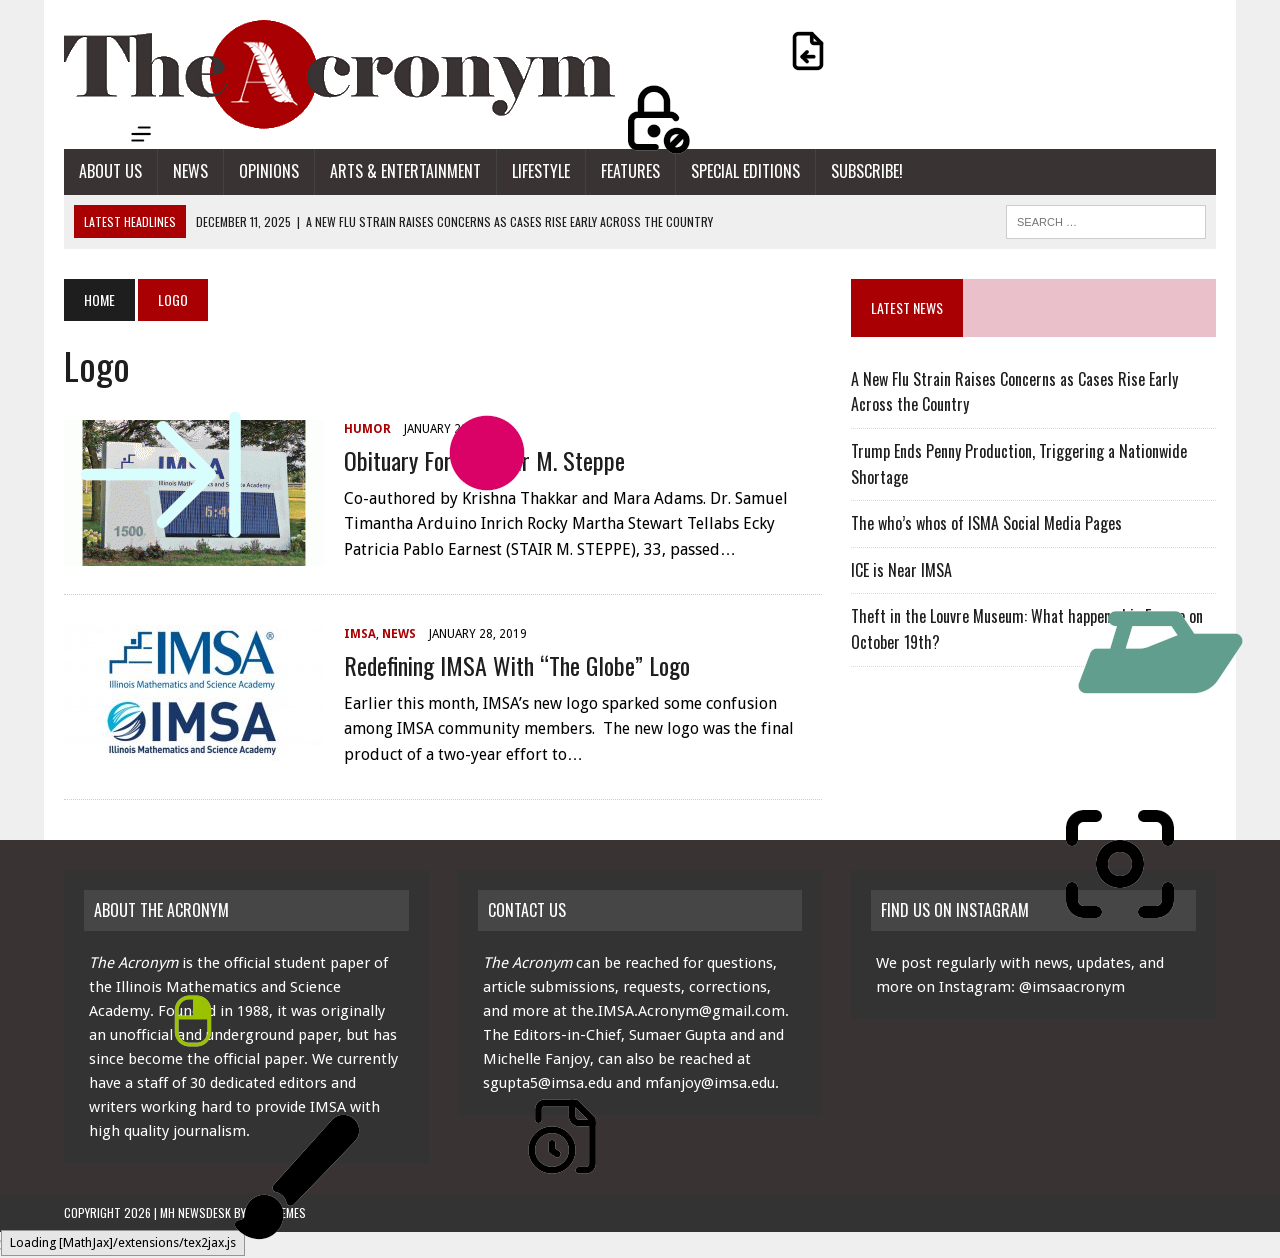  I want to click on select or mark an item, so click(487, 453).